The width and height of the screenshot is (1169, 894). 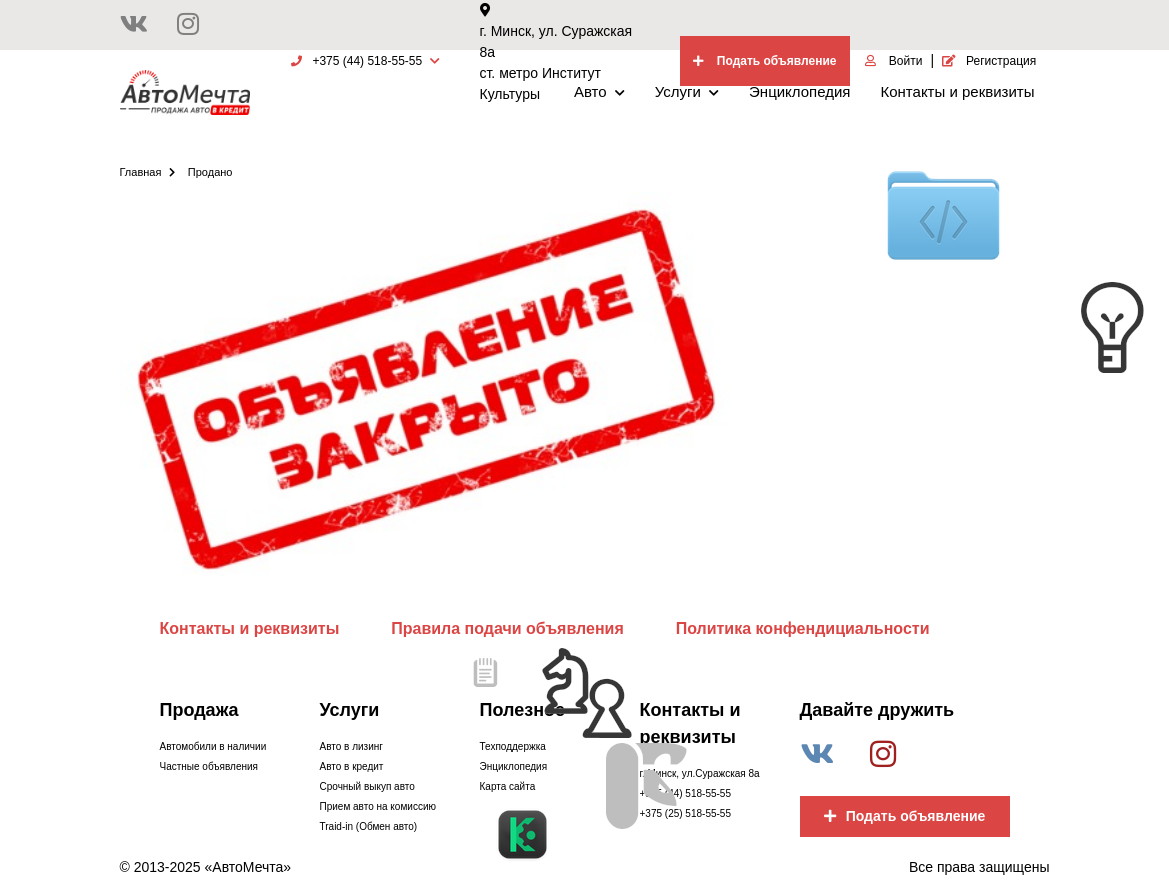 What do you see at coordinates (1109, 327) in the screenshot?
I see `access object emojis and symbols` at bounding box center [1109, 327].